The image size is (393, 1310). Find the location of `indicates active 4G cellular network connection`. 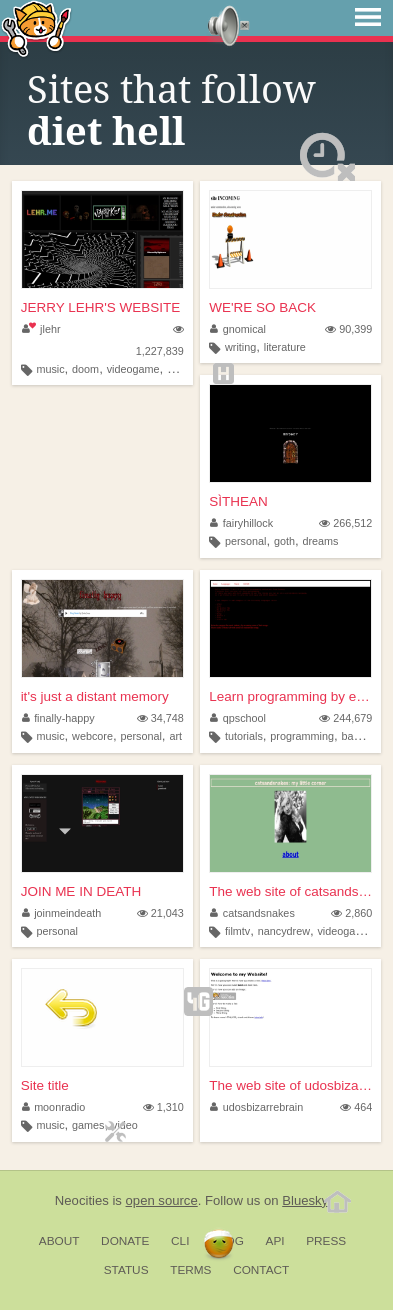

indicates active 4G cellular network connection is located at coordinates (198, 1001).